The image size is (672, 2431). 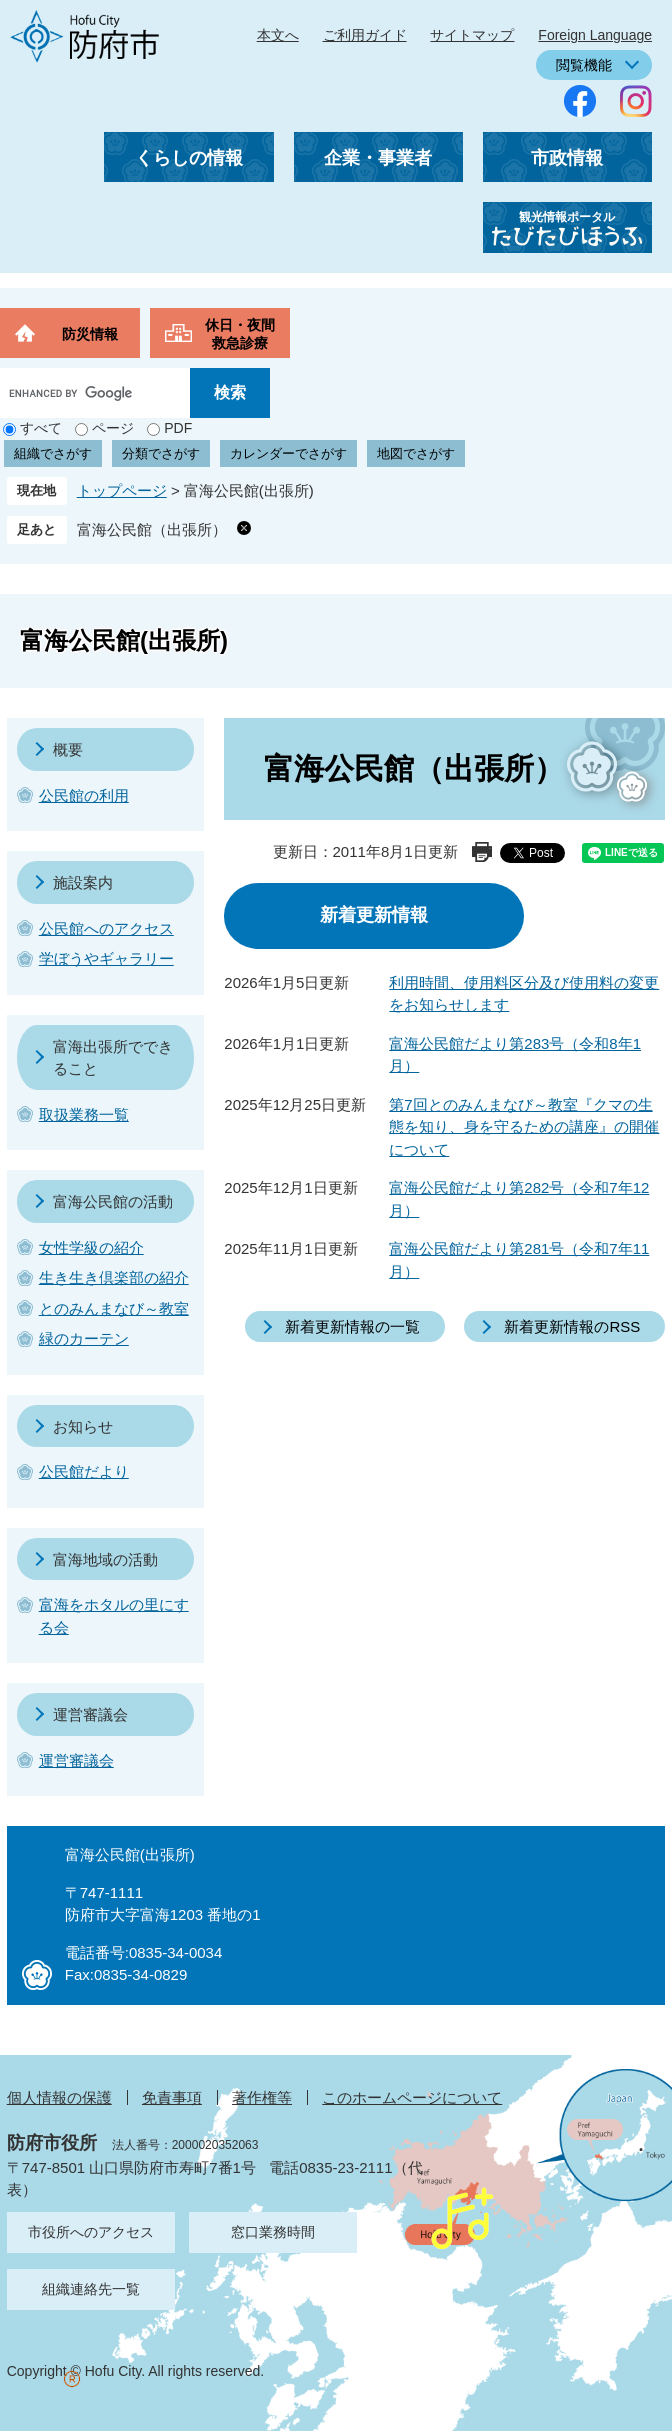 I want to click on indicates registered trademark status, so click(x=72, y=2379).